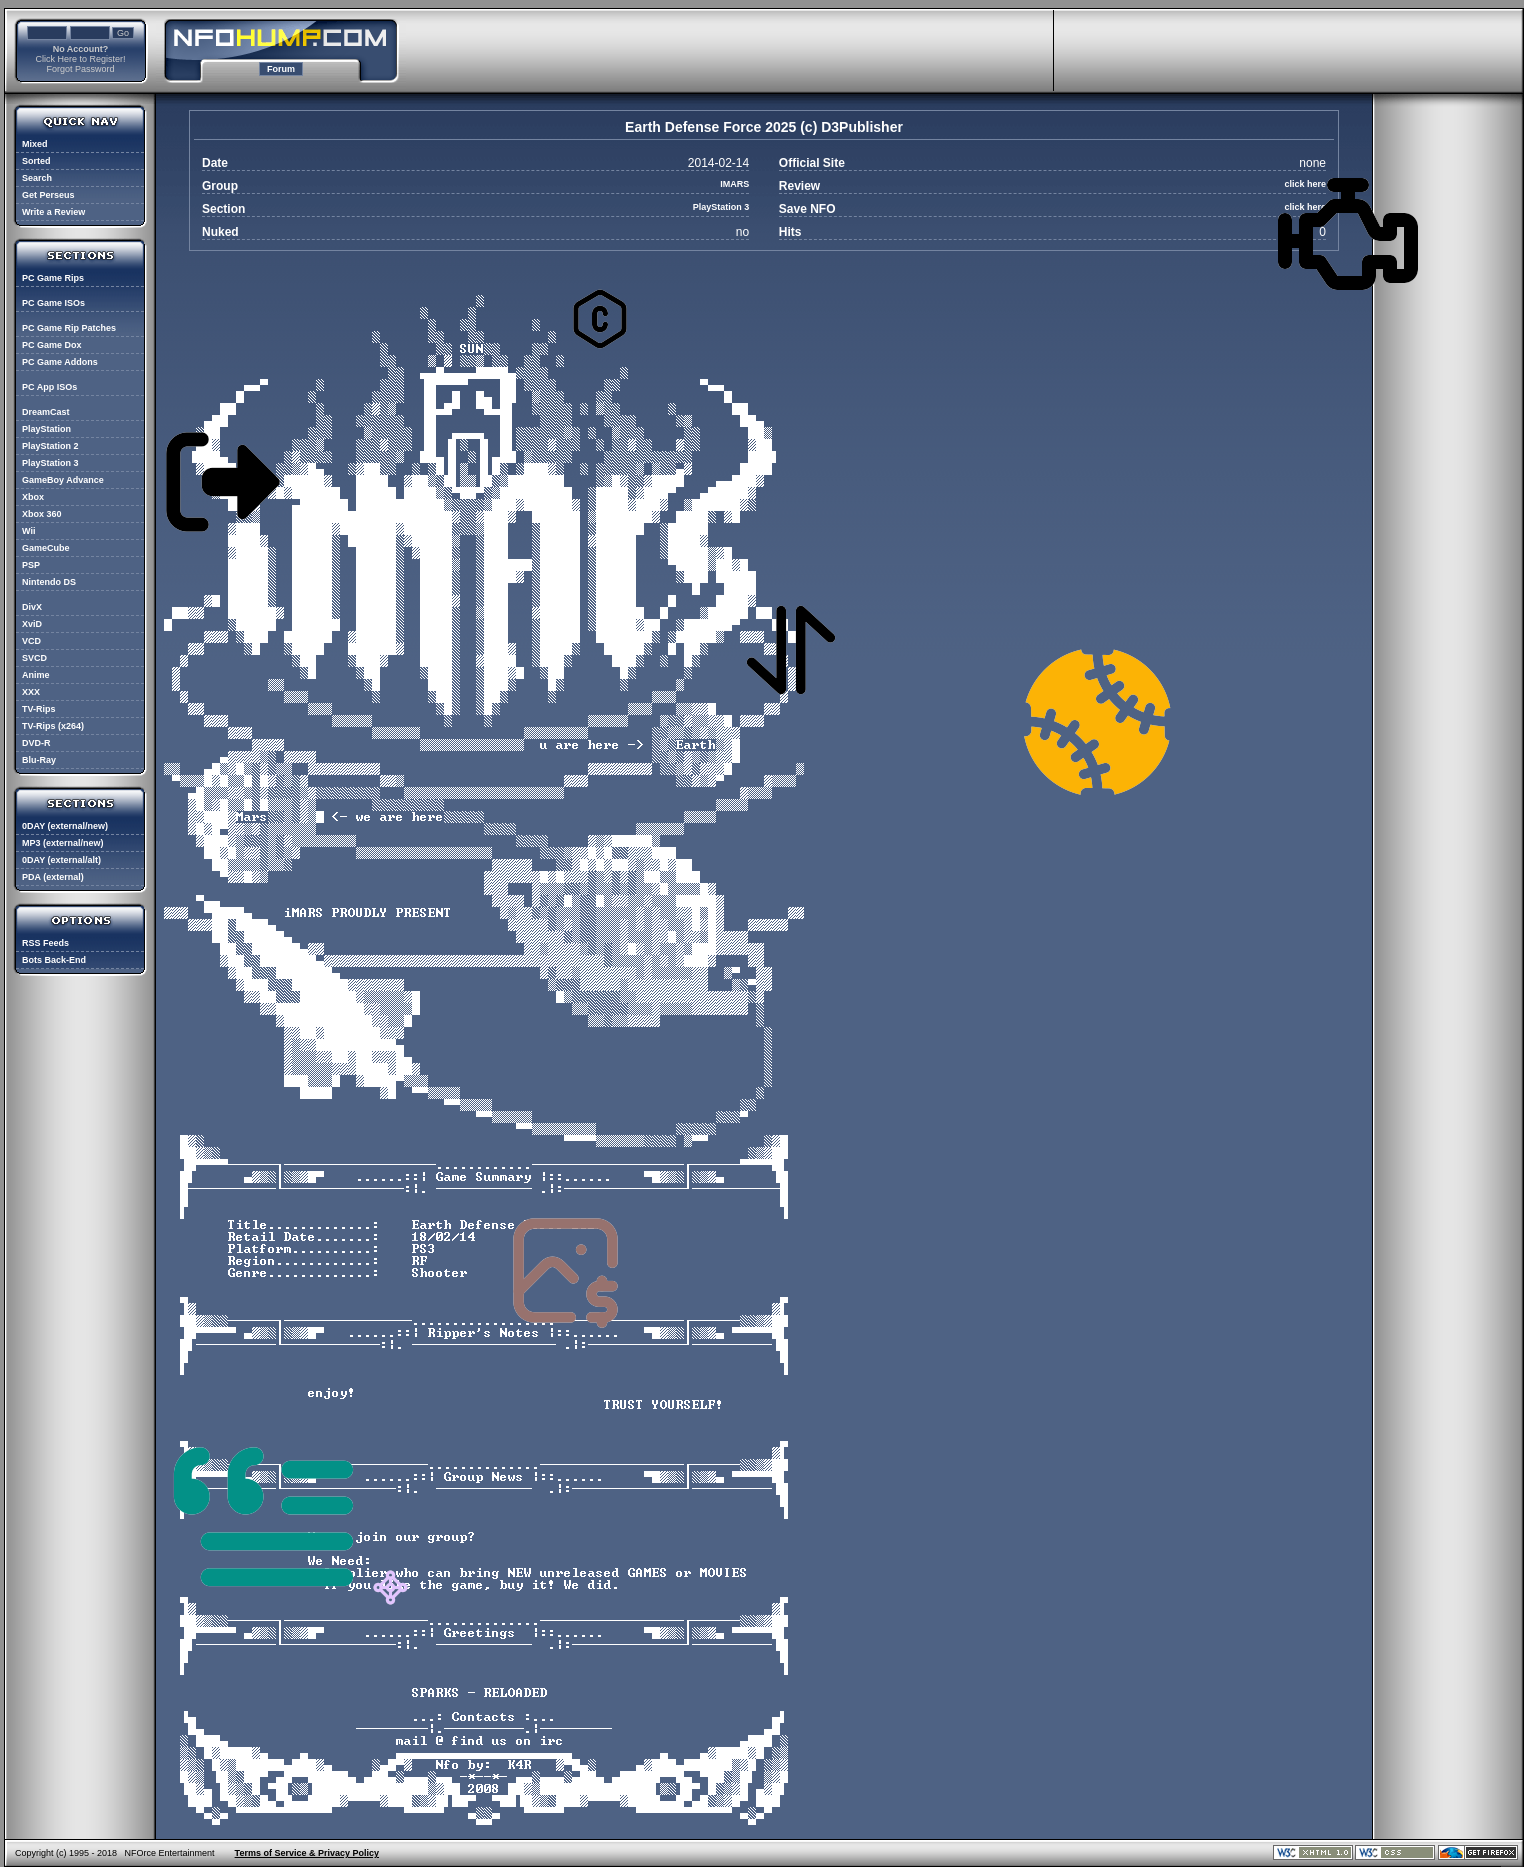 This screenshot has height=1867, width=1524. I want to click on insert a blockquote, so click(263, 1514).